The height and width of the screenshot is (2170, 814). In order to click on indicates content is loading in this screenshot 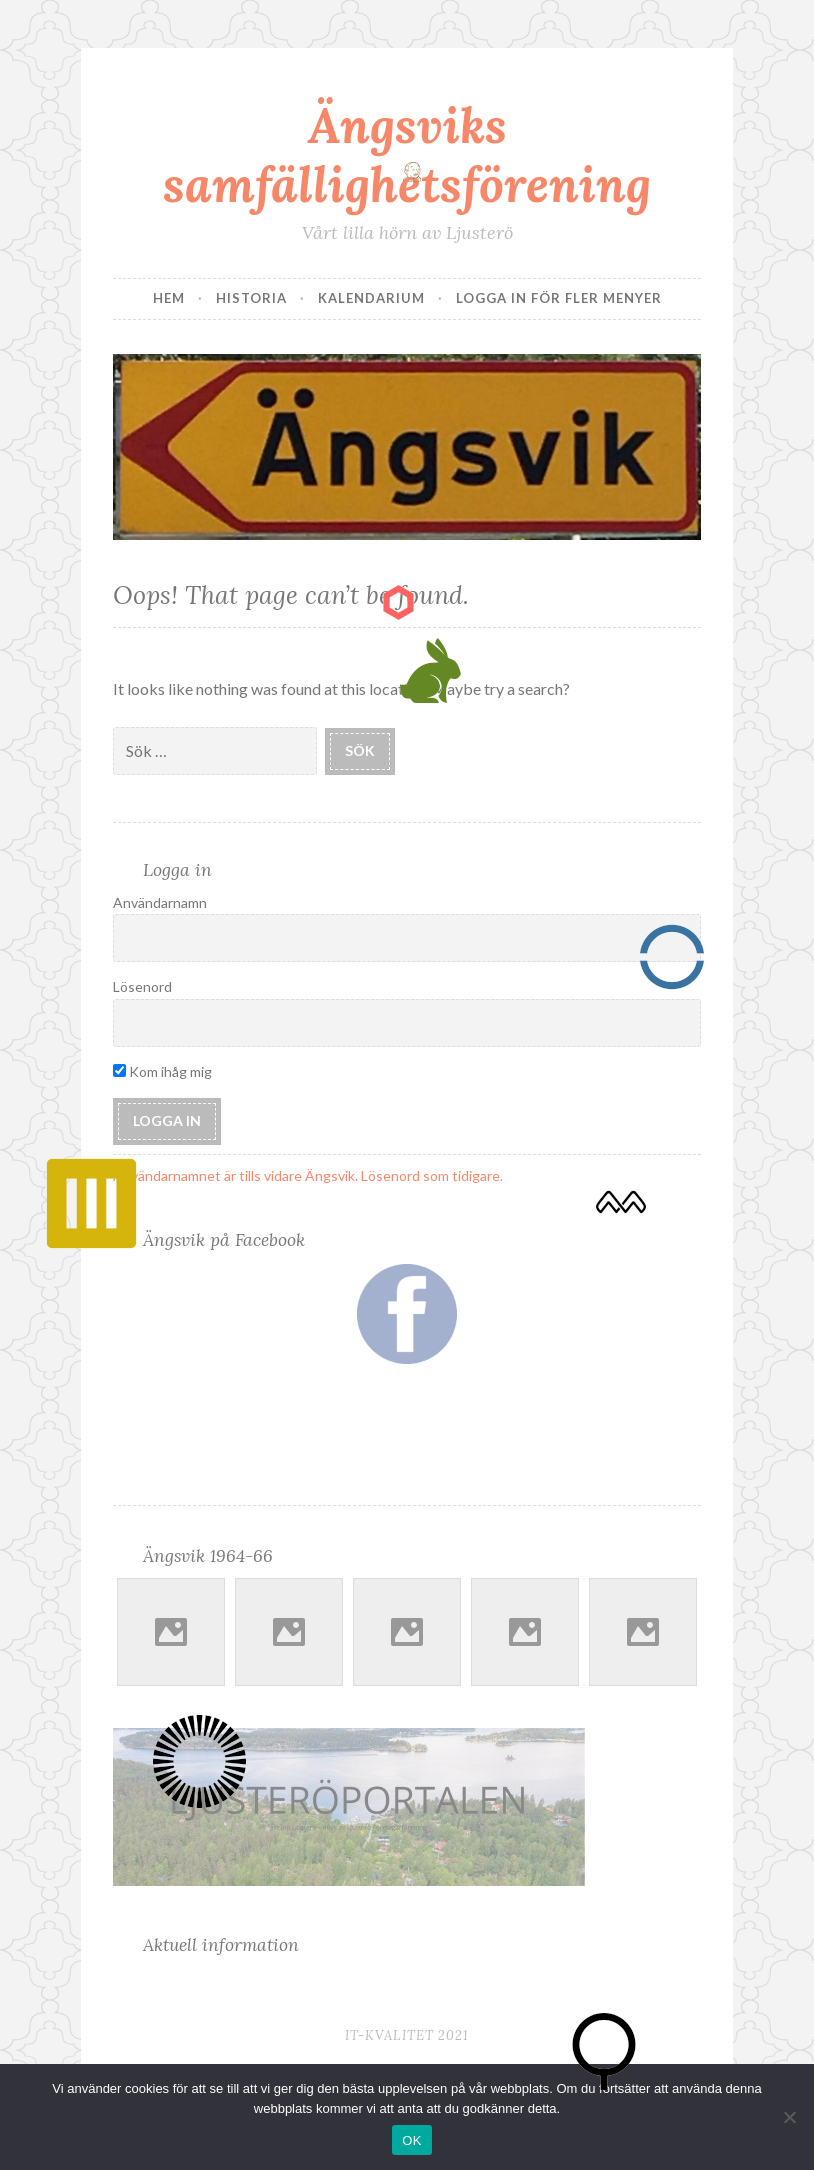, I will do `click(672, 957)`.